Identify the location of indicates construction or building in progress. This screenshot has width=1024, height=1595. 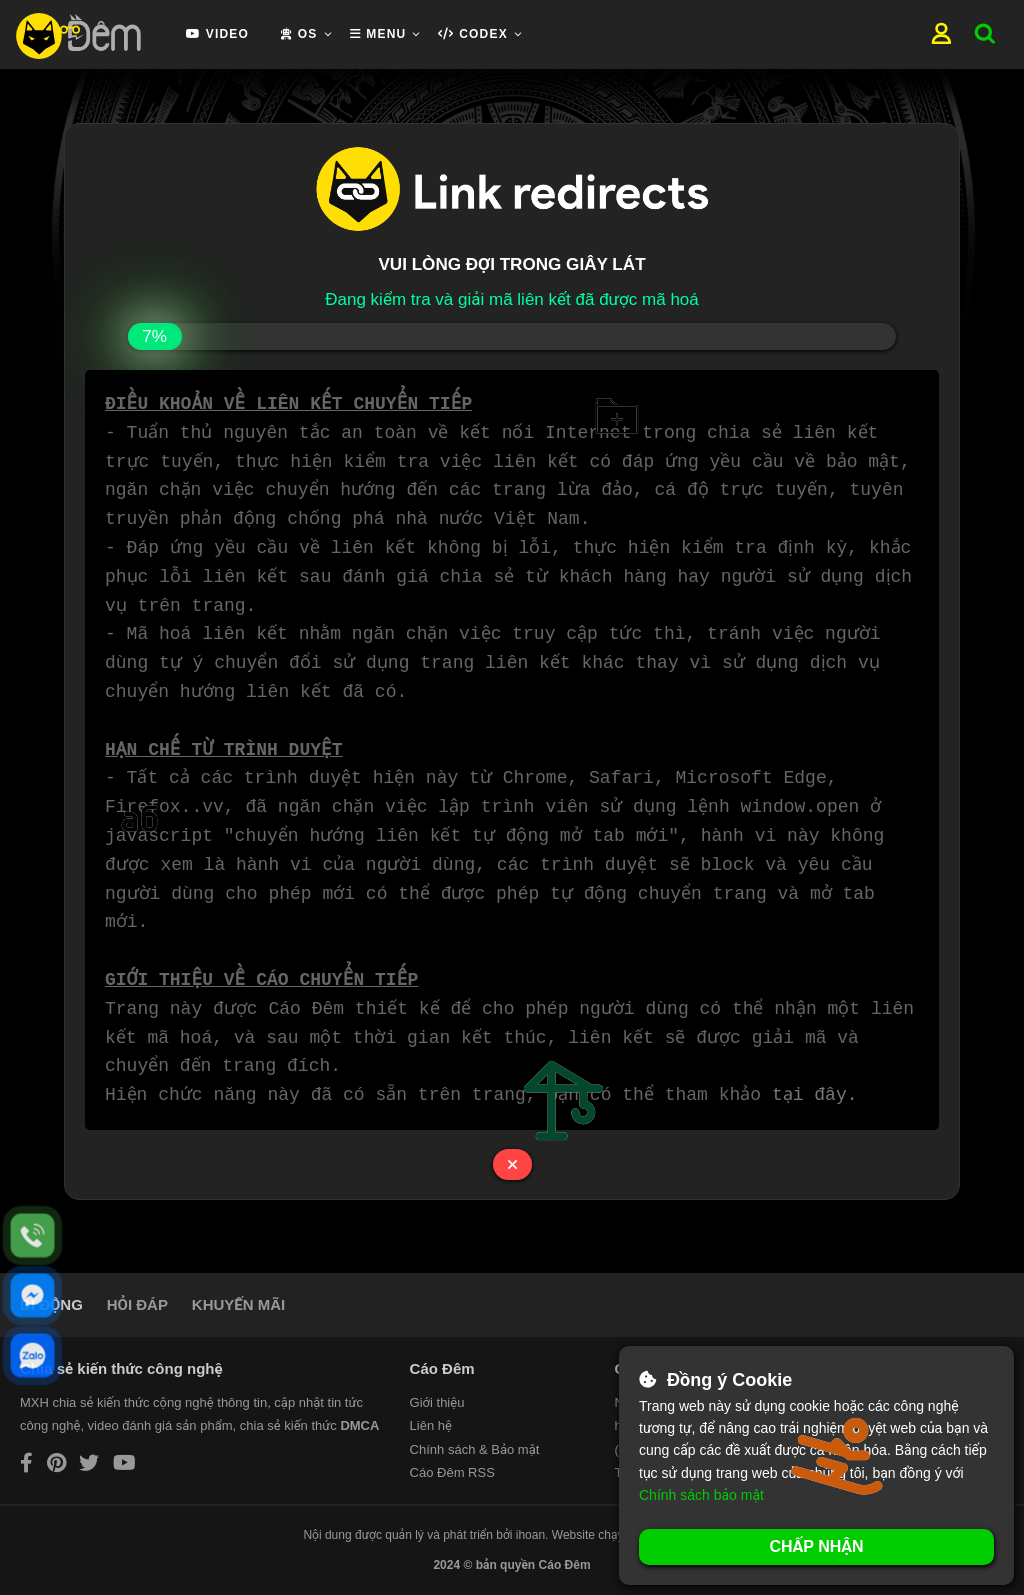
(563, 1100).